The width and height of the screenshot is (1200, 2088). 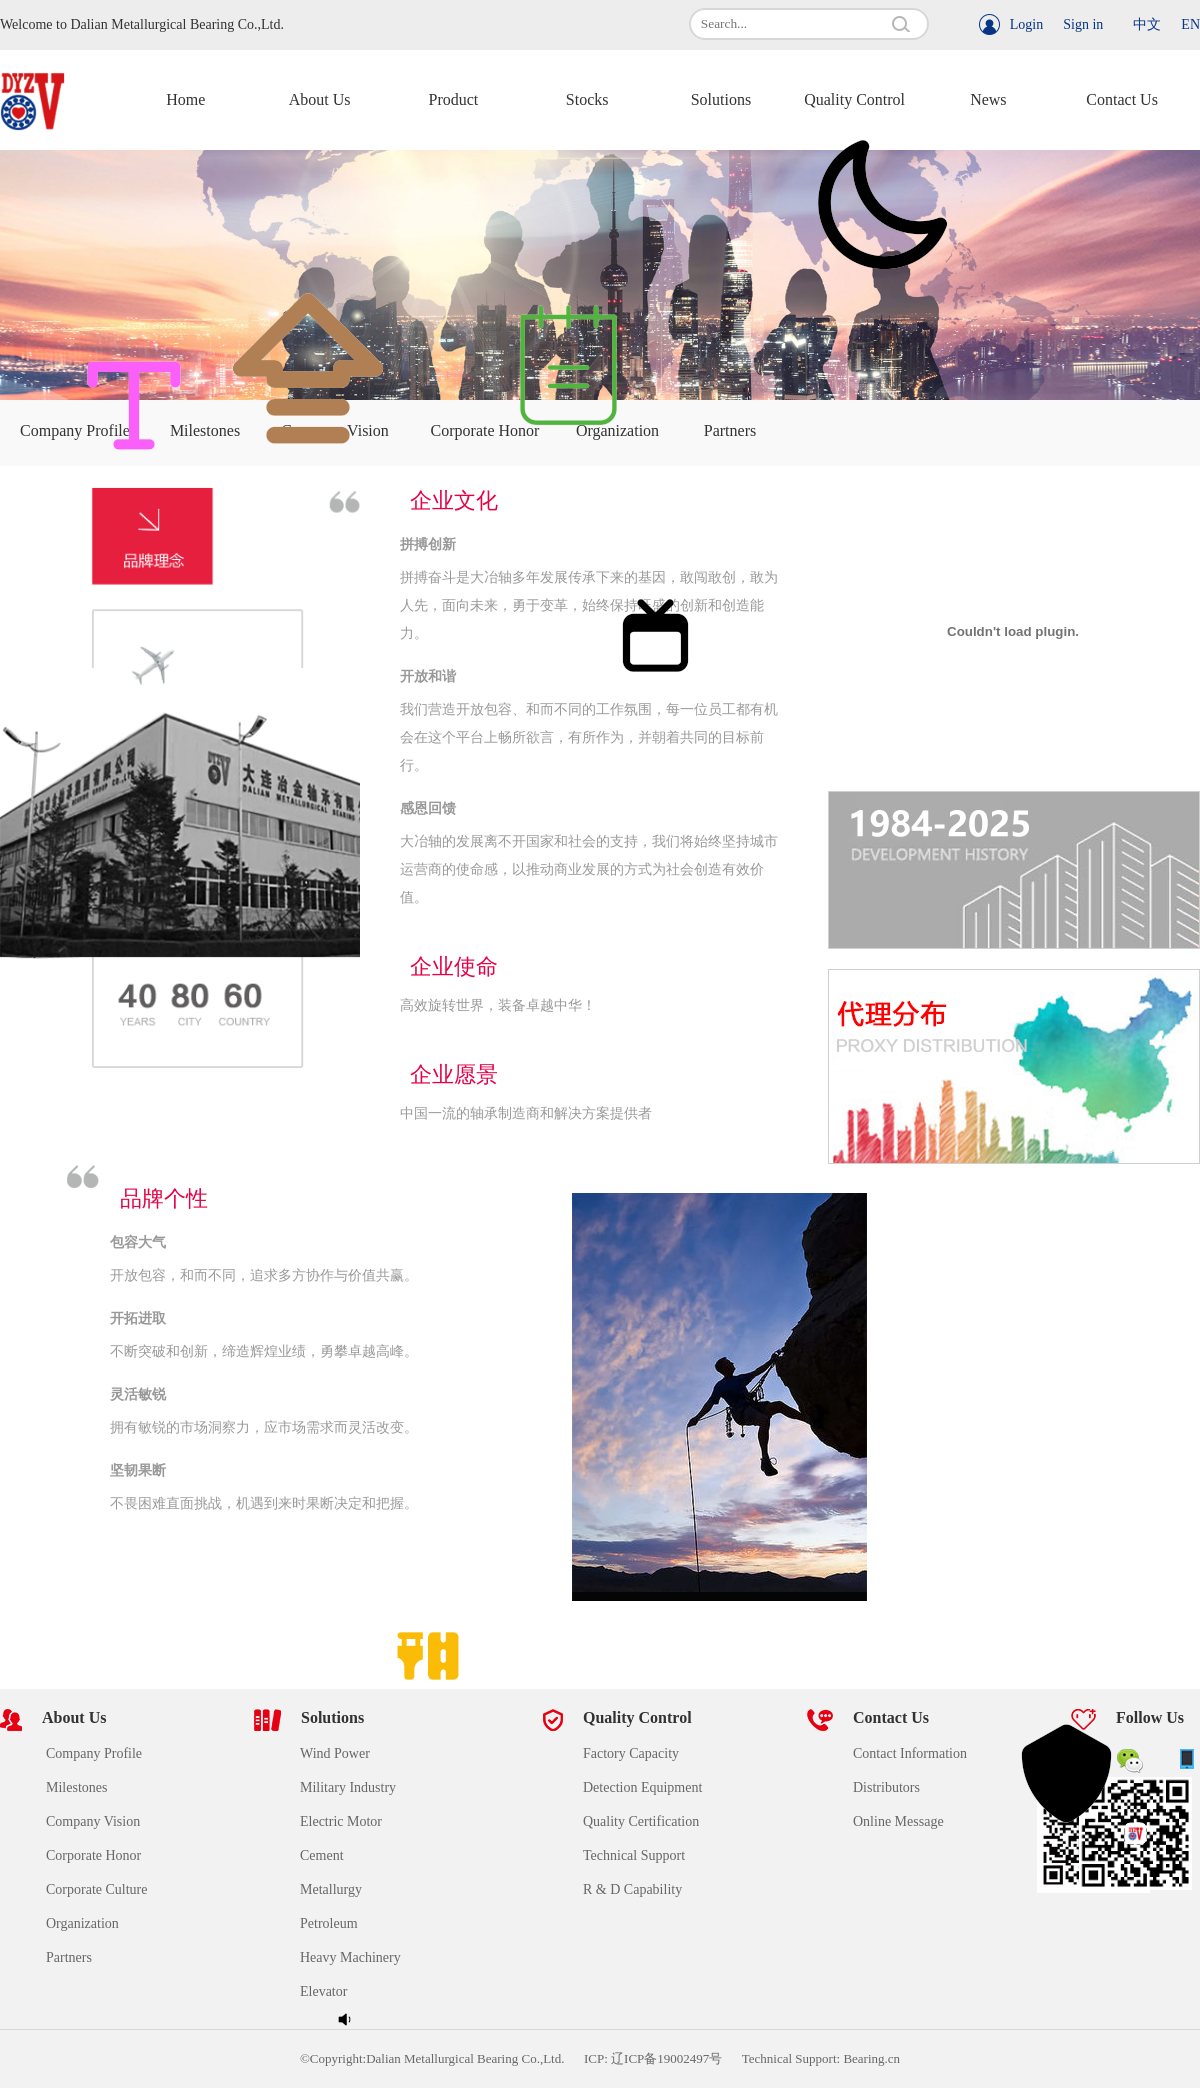 What do you see at coordinates (134, 403) in the screenshot?
I see `insert or edit text` at bounding box center [134, 403].